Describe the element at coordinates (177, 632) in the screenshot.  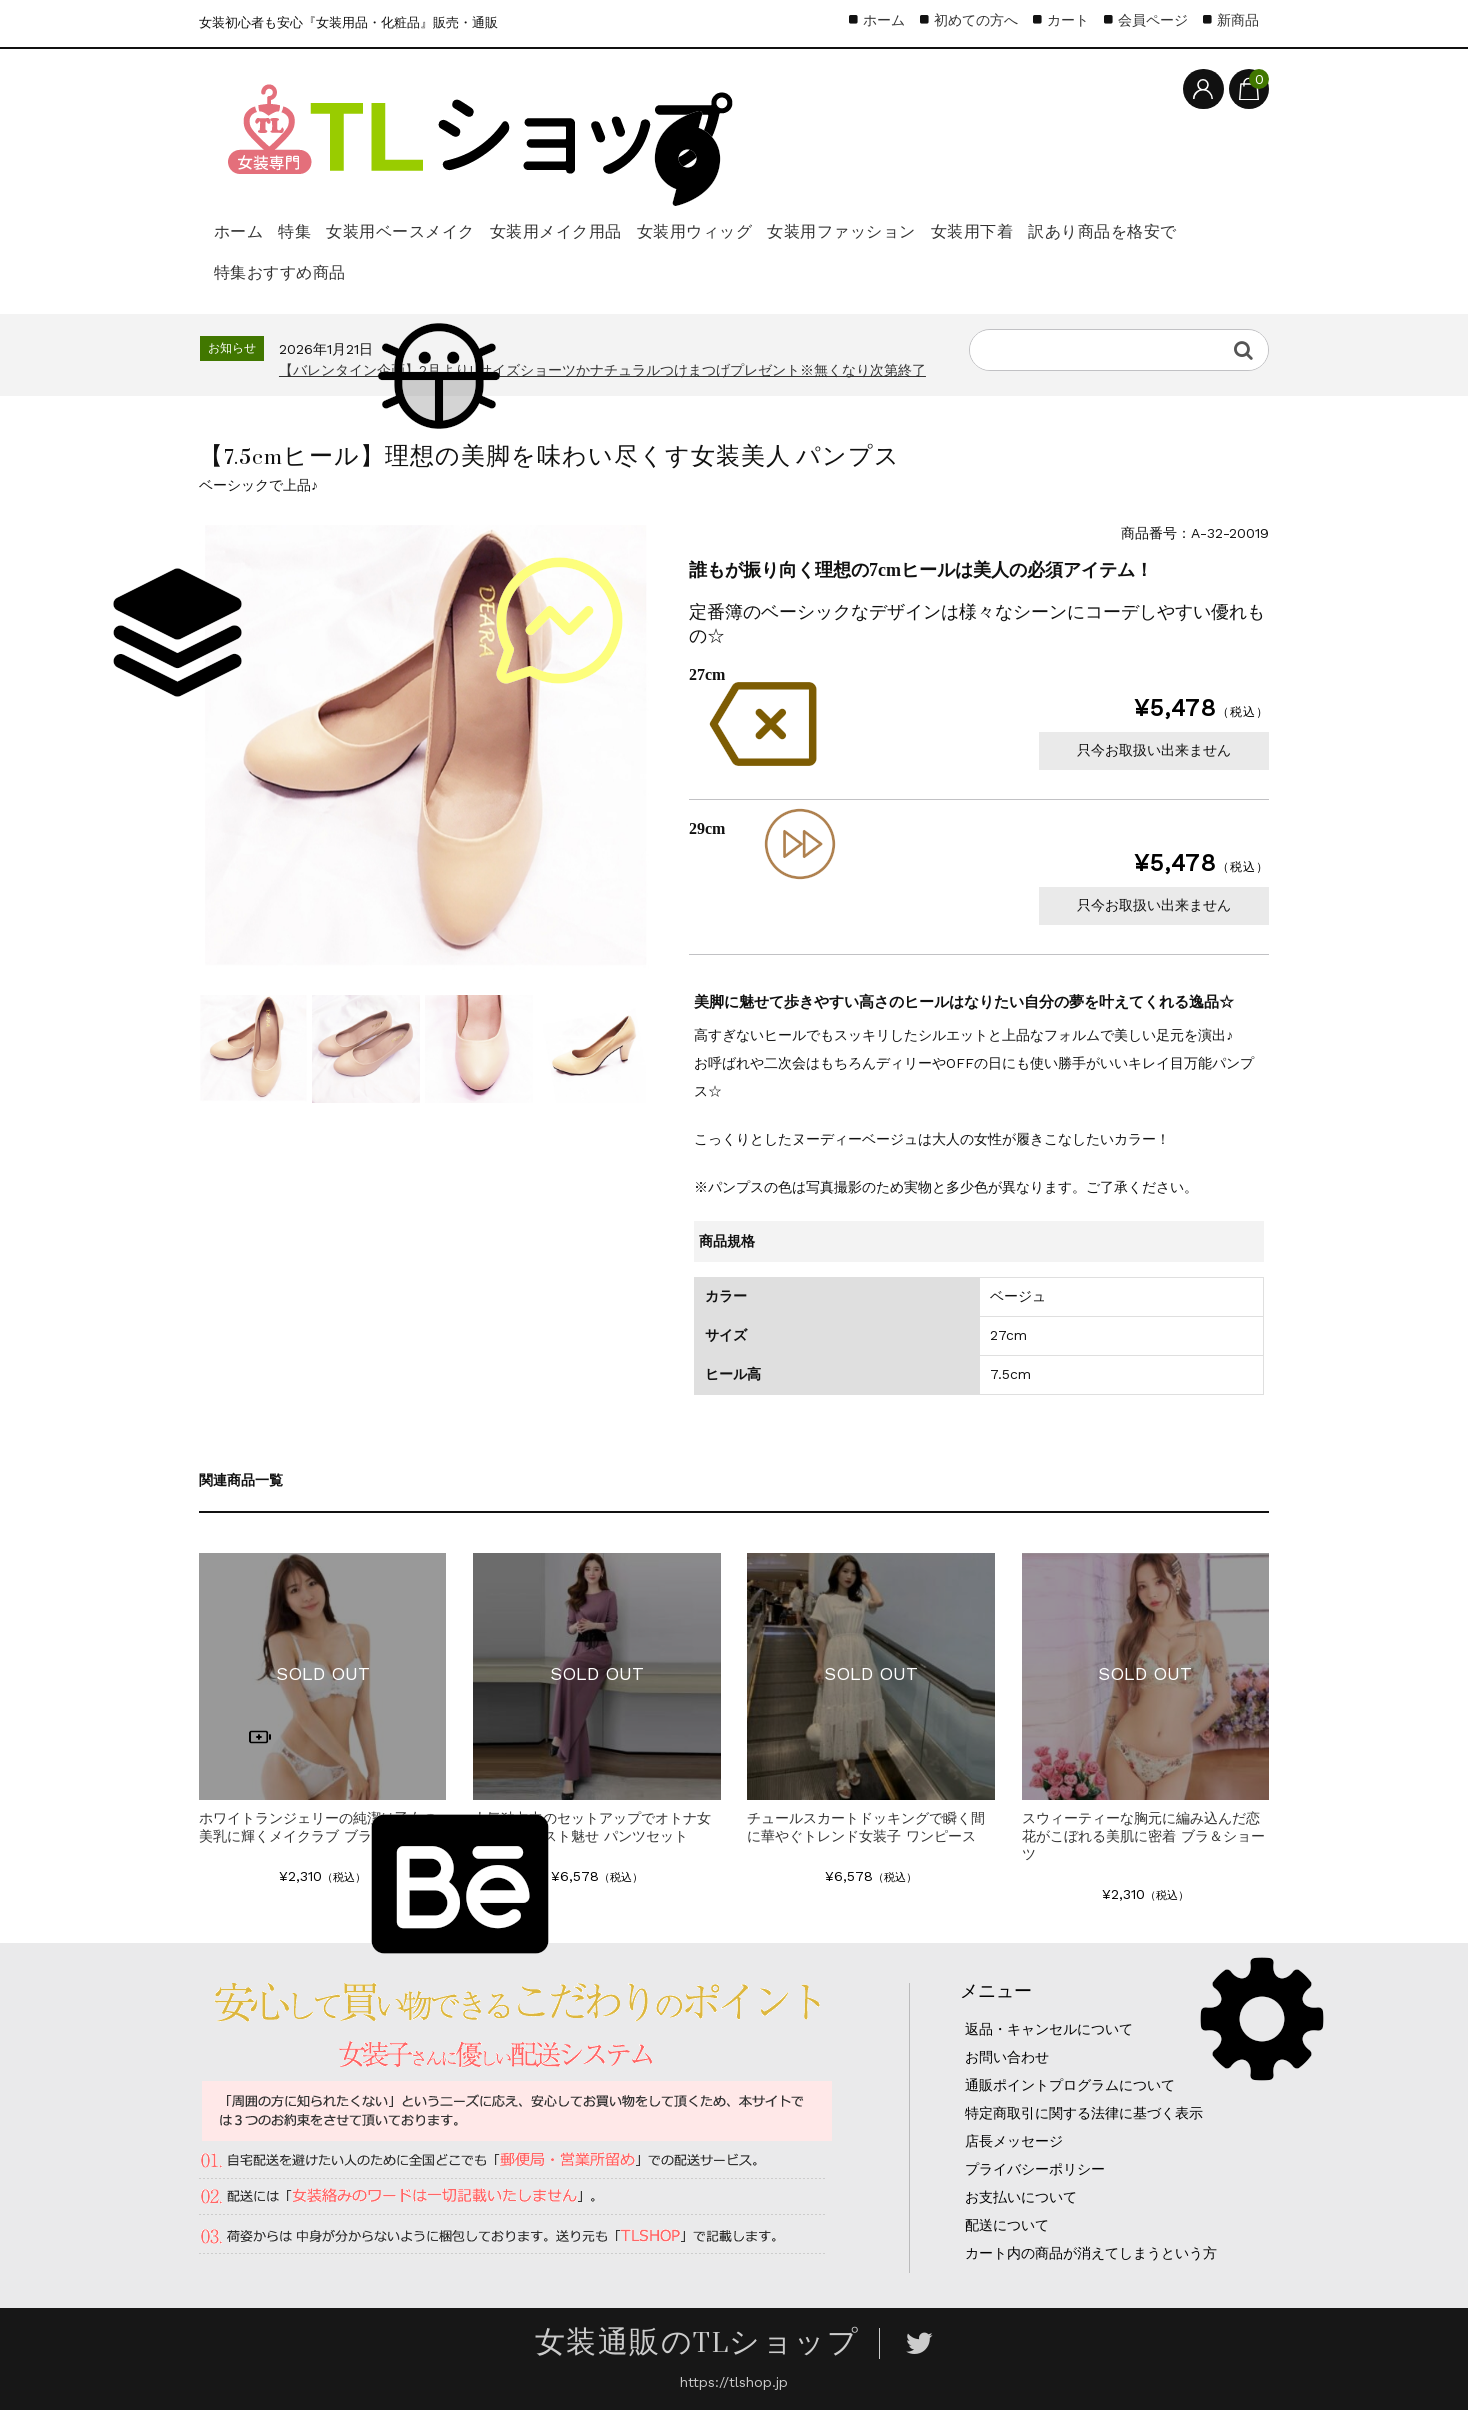
I see `view stacked layers or content` at that location.